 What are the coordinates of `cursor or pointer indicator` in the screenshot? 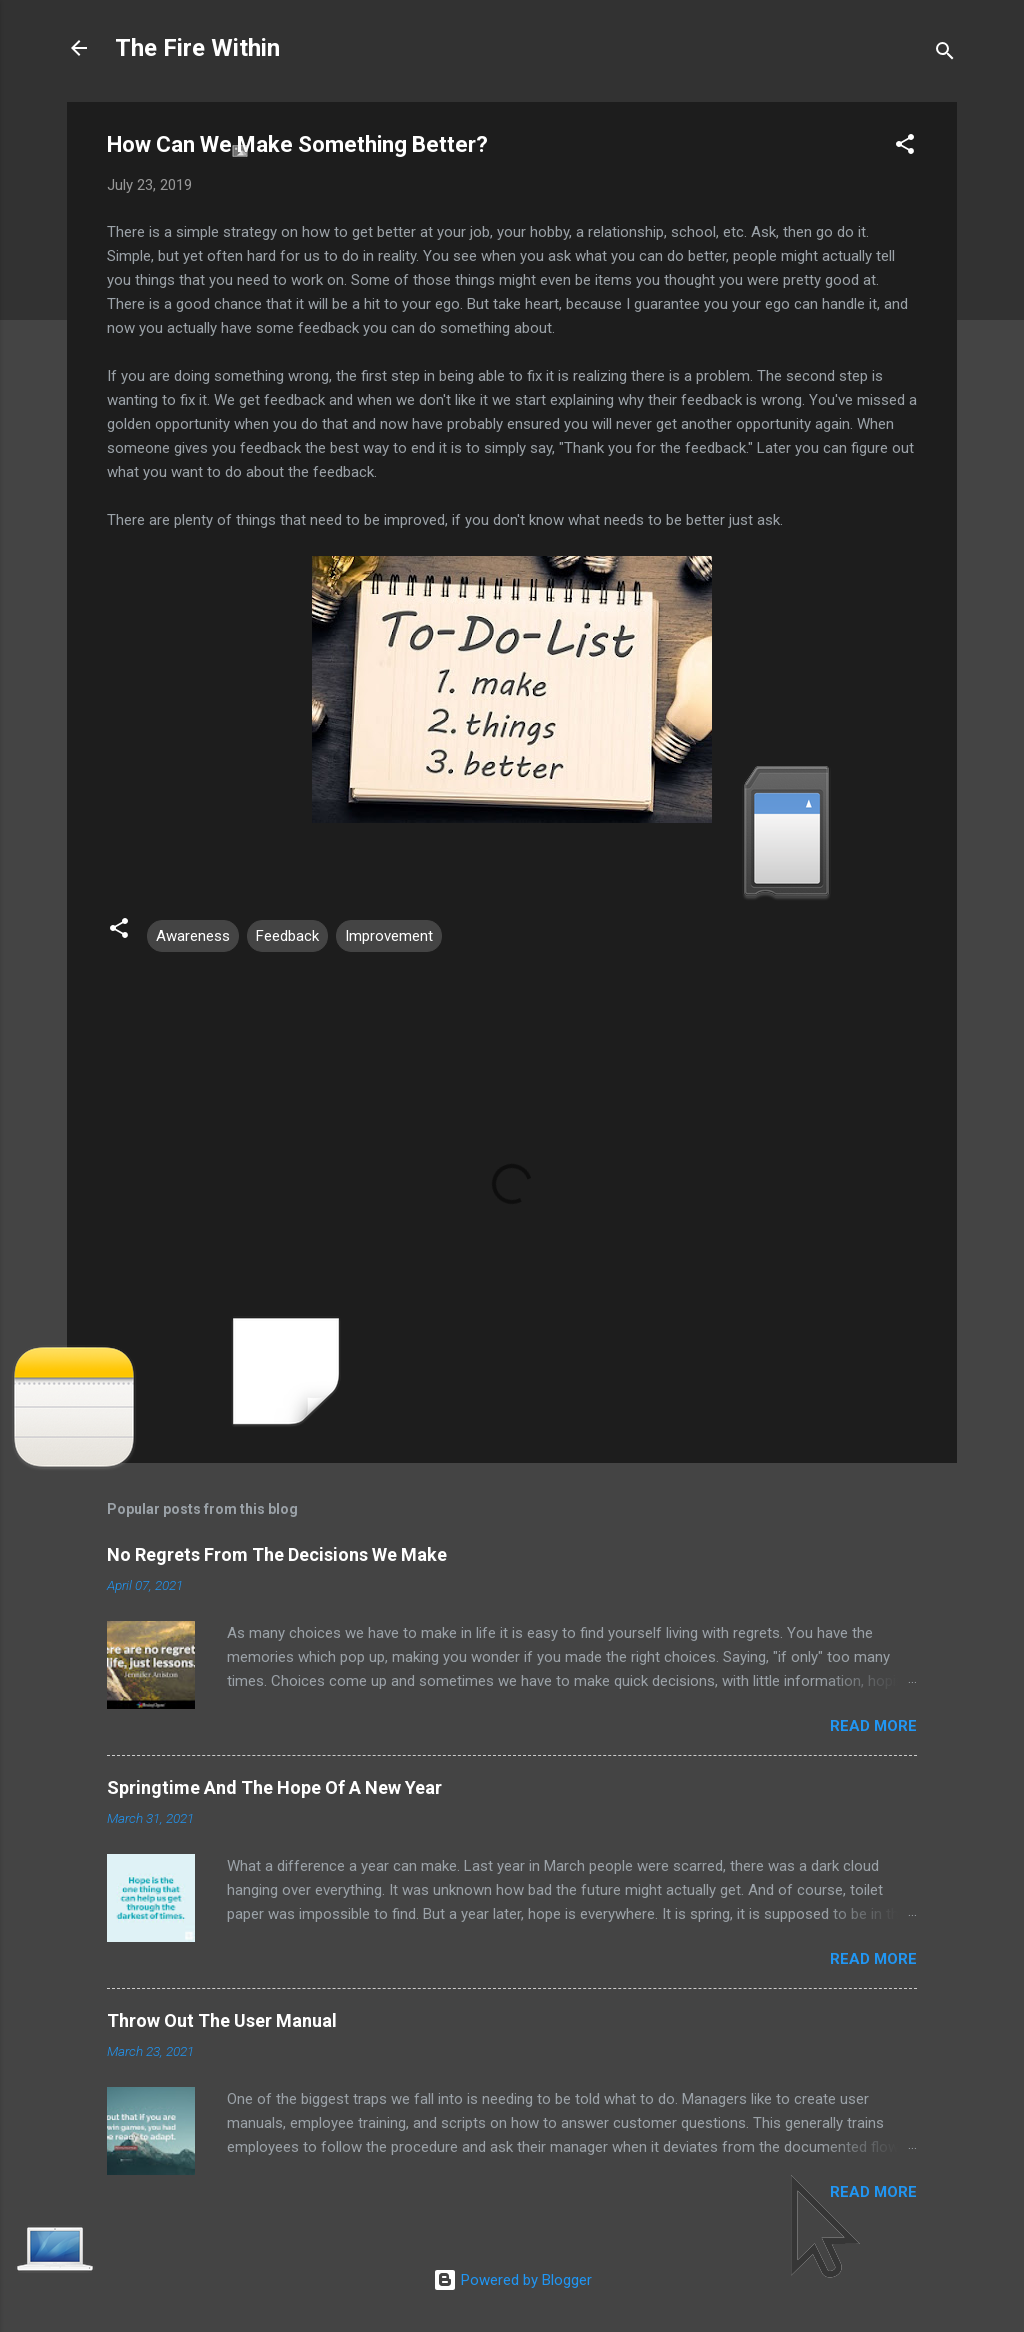 It's located at (826, 2226).